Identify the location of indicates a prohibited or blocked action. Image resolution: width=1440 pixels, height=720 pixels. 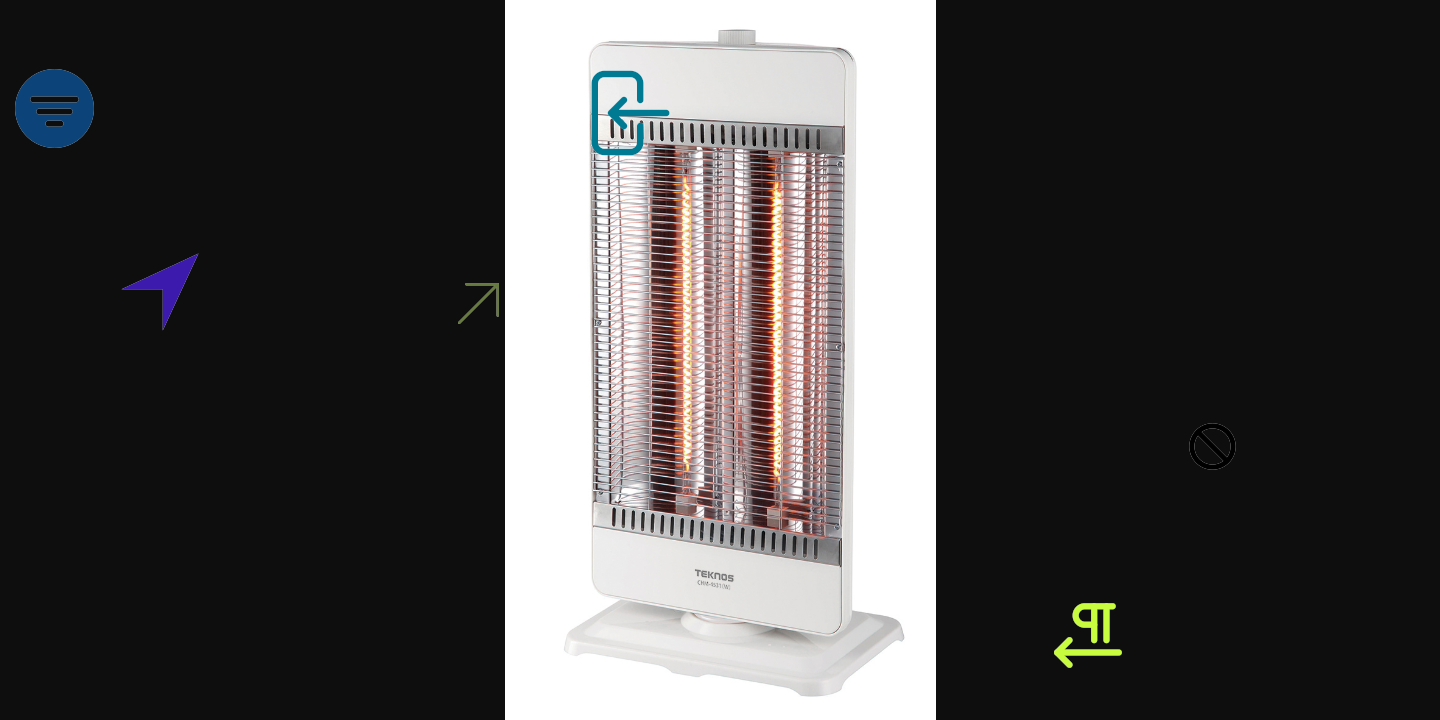
(1212, 446).